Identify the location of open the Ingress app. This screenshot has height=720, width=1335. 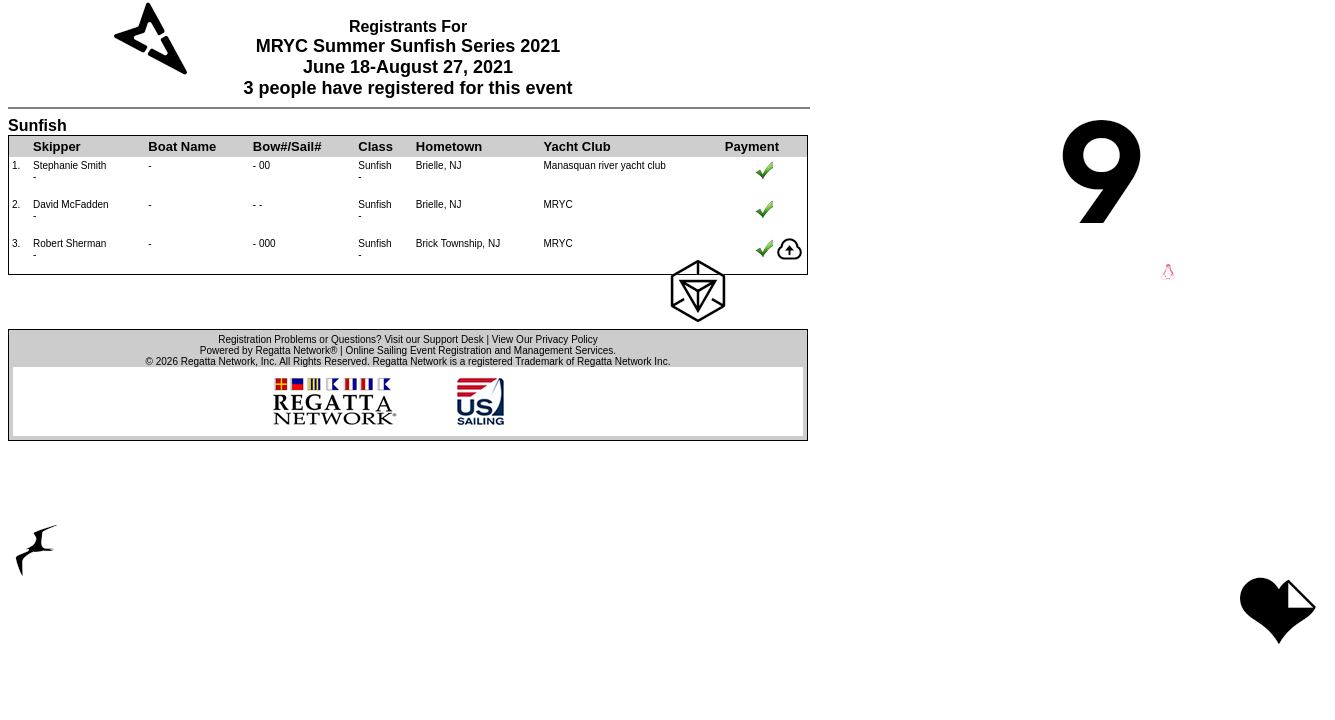
(698, 291).